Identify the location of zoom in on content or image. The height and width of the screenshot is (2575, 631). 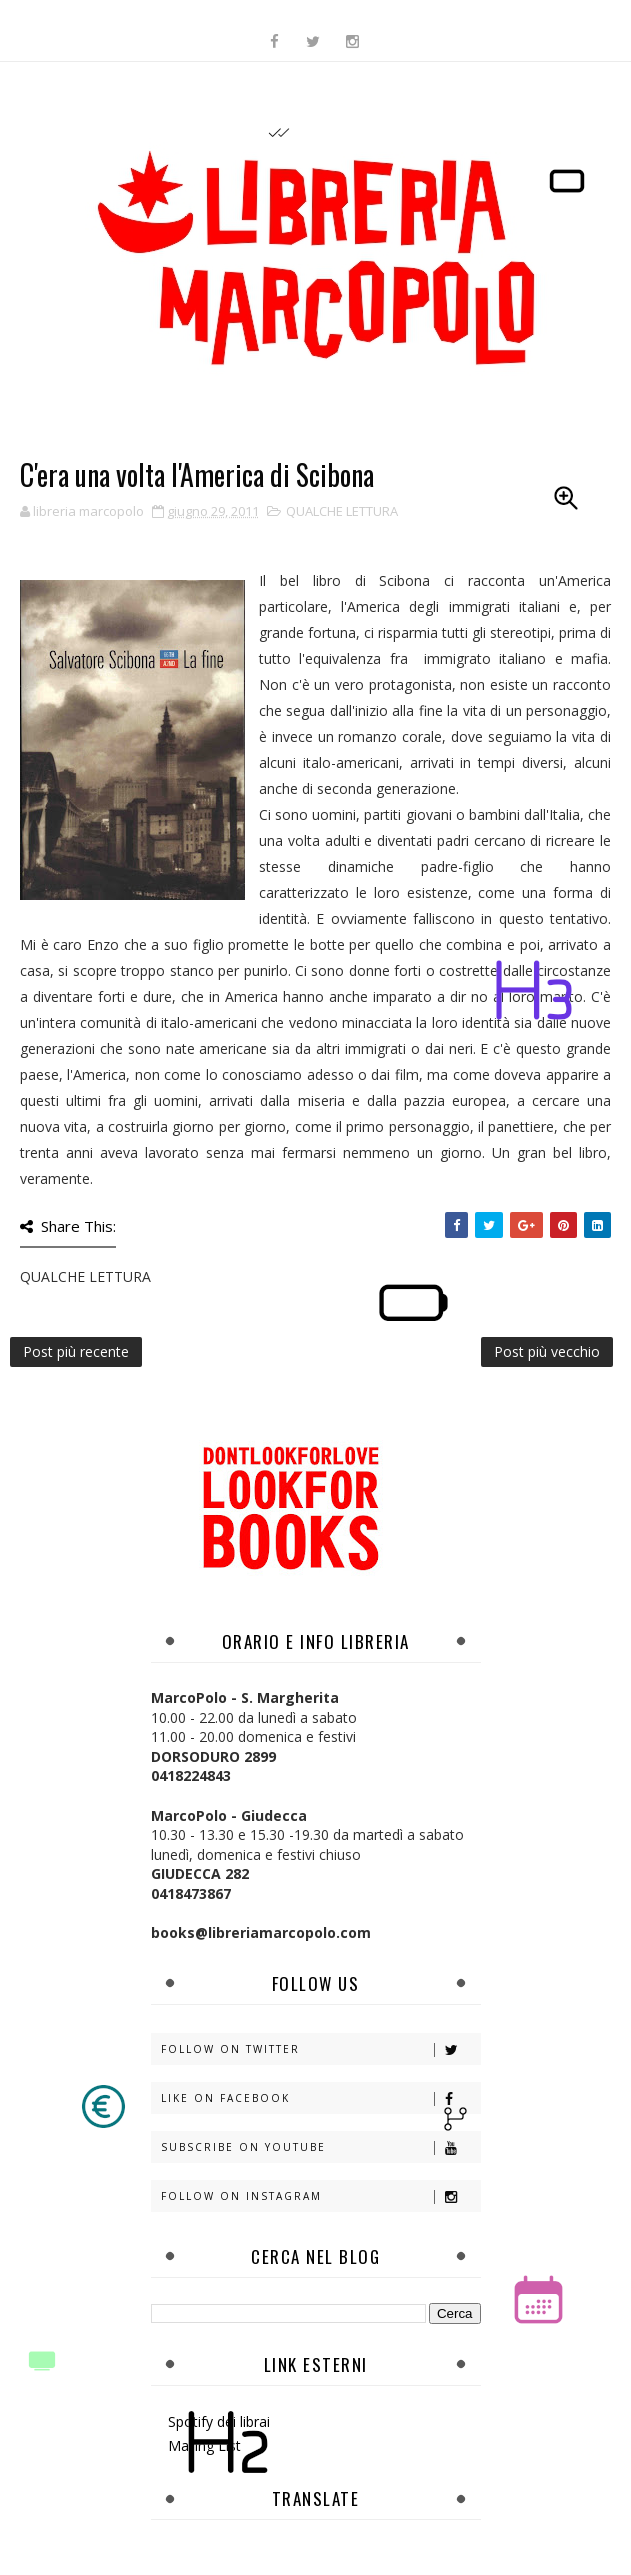
(566, 498).